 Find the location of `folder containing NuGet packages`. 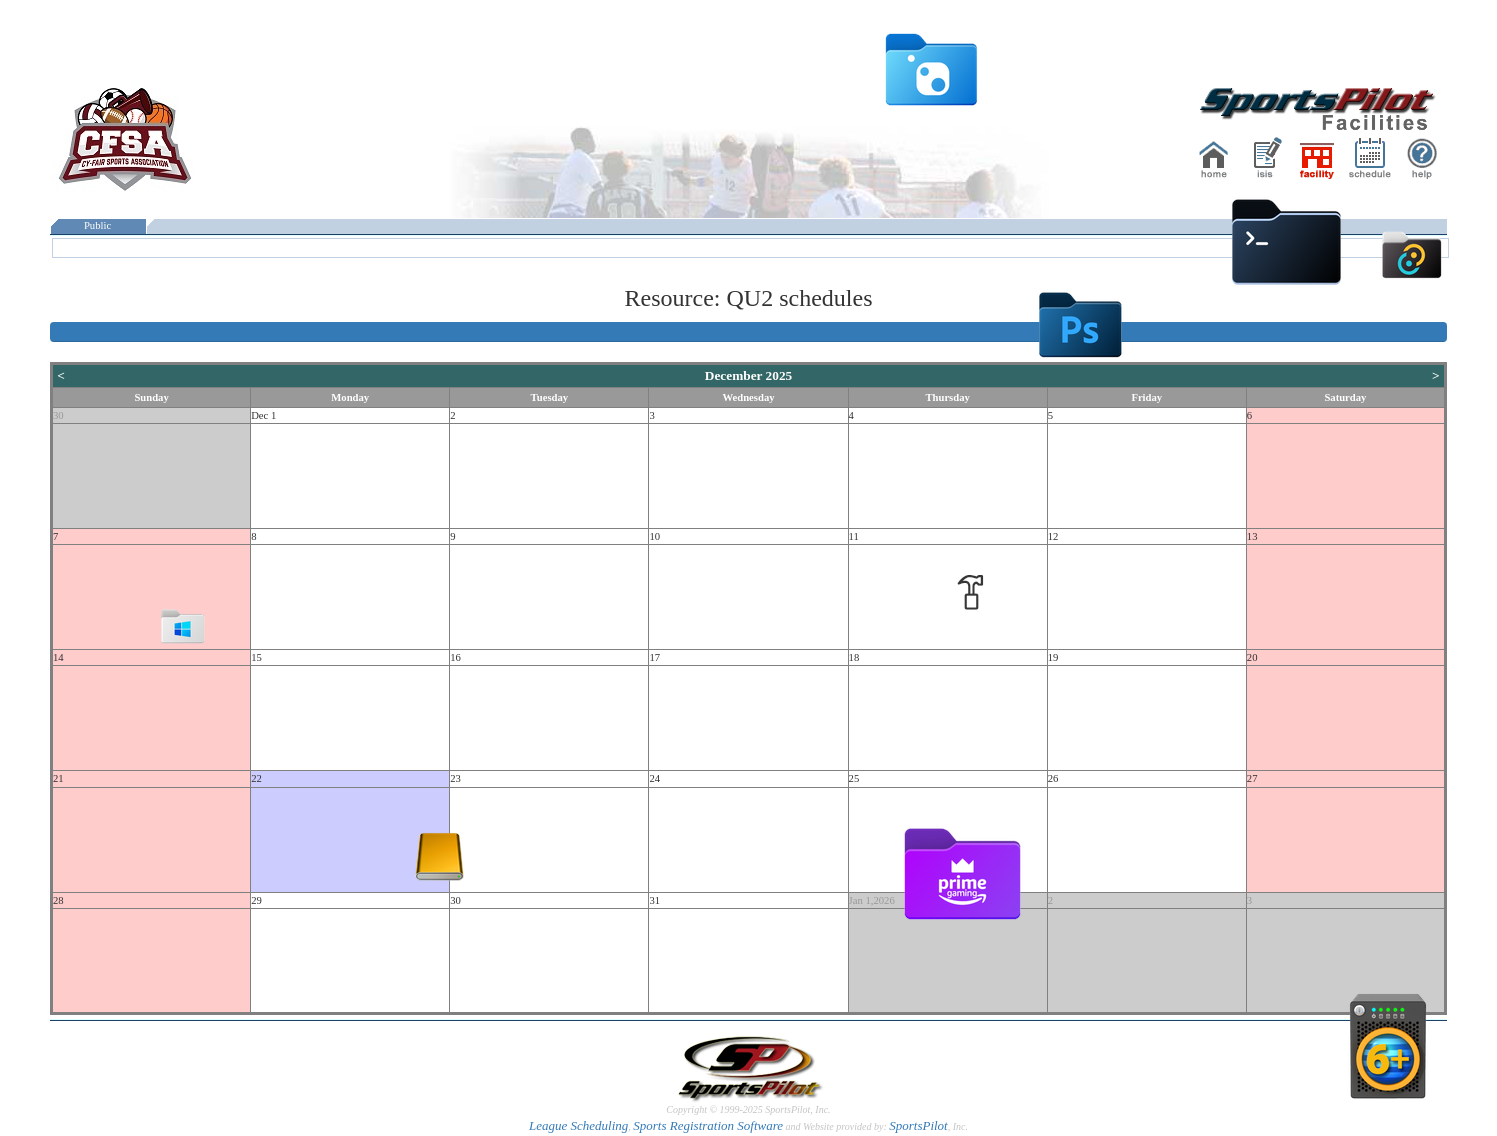

folder containing NuGet packages is located at coordinates (931, 72).